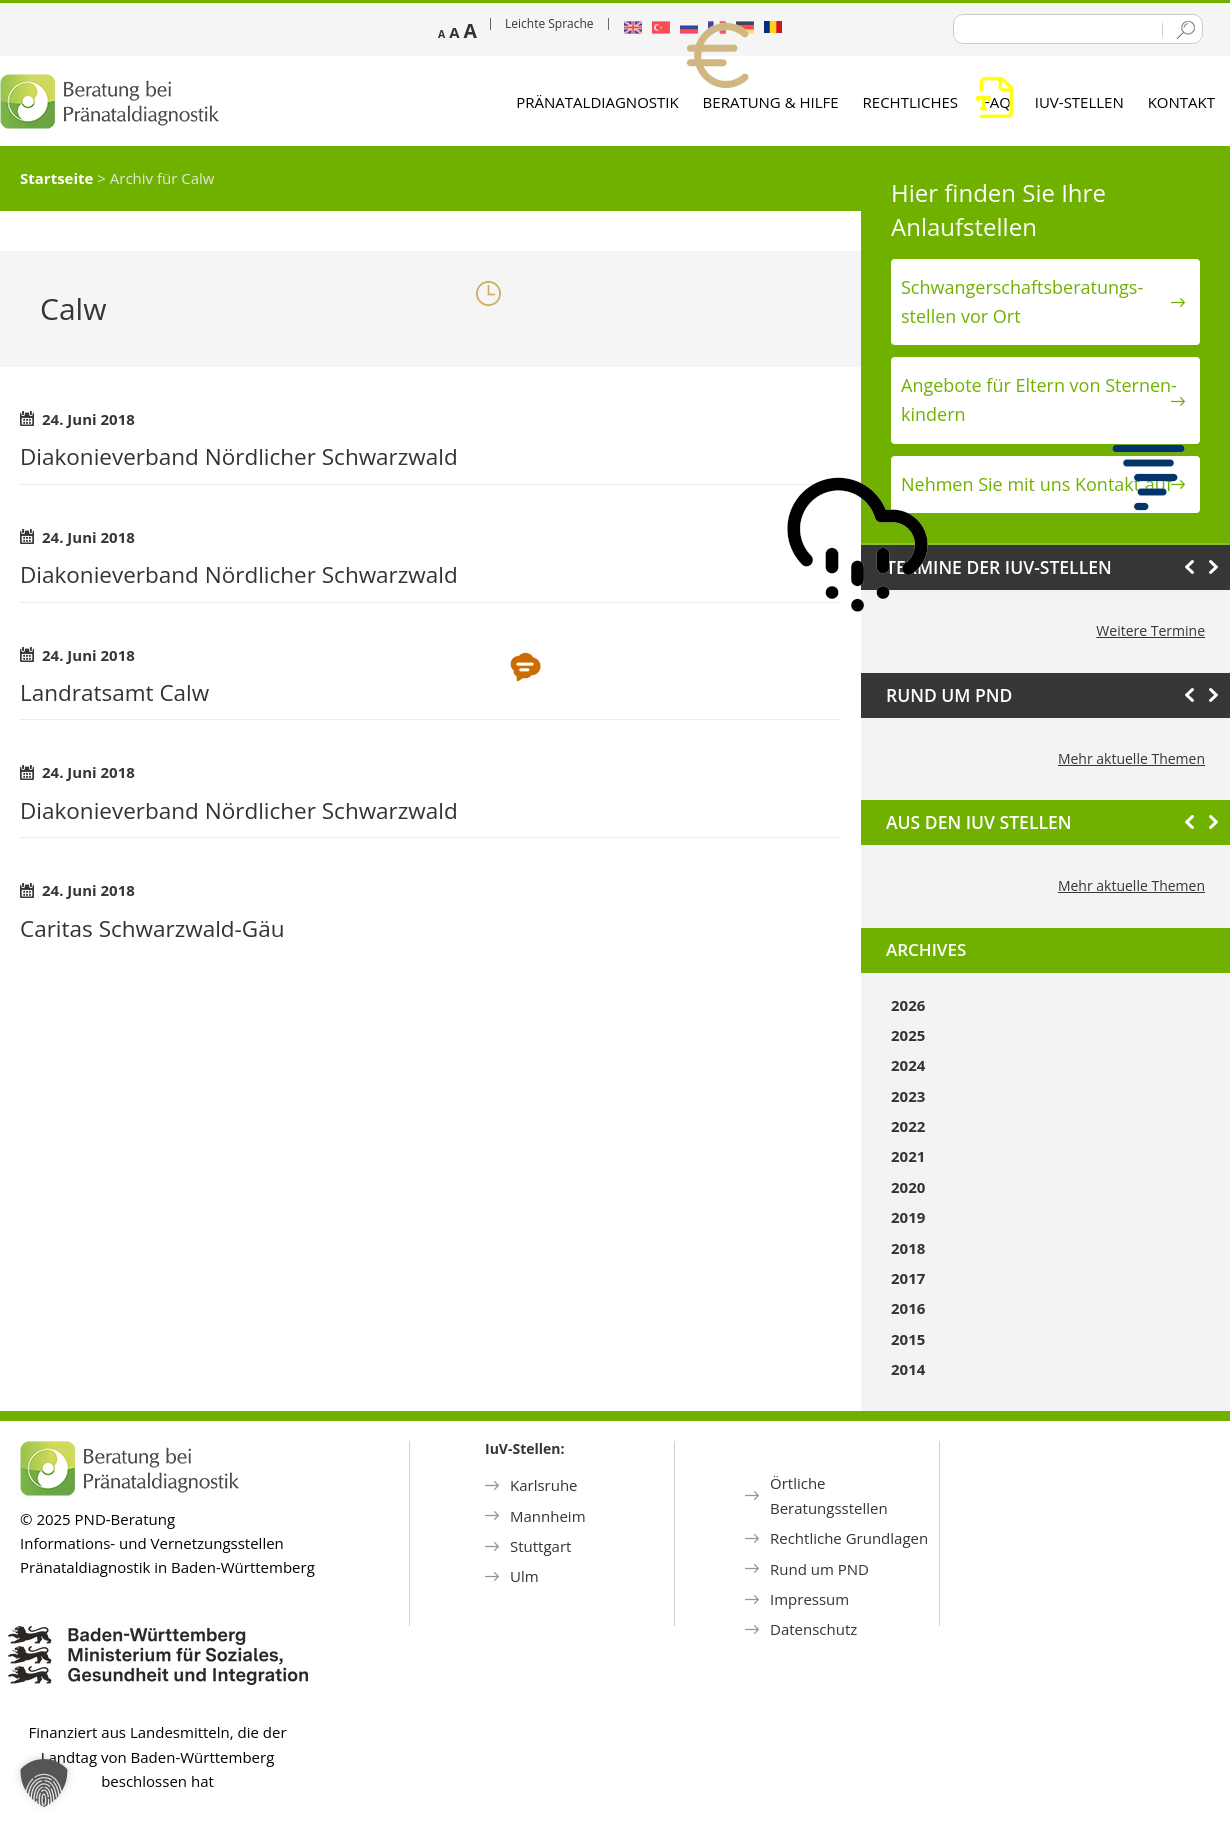 This screenshot has width=1230, height=1827. What do you see at coordinates (857, 541) in the screenshot?
I see `indicates hail weather conditions` at bounding box center [857, 541].